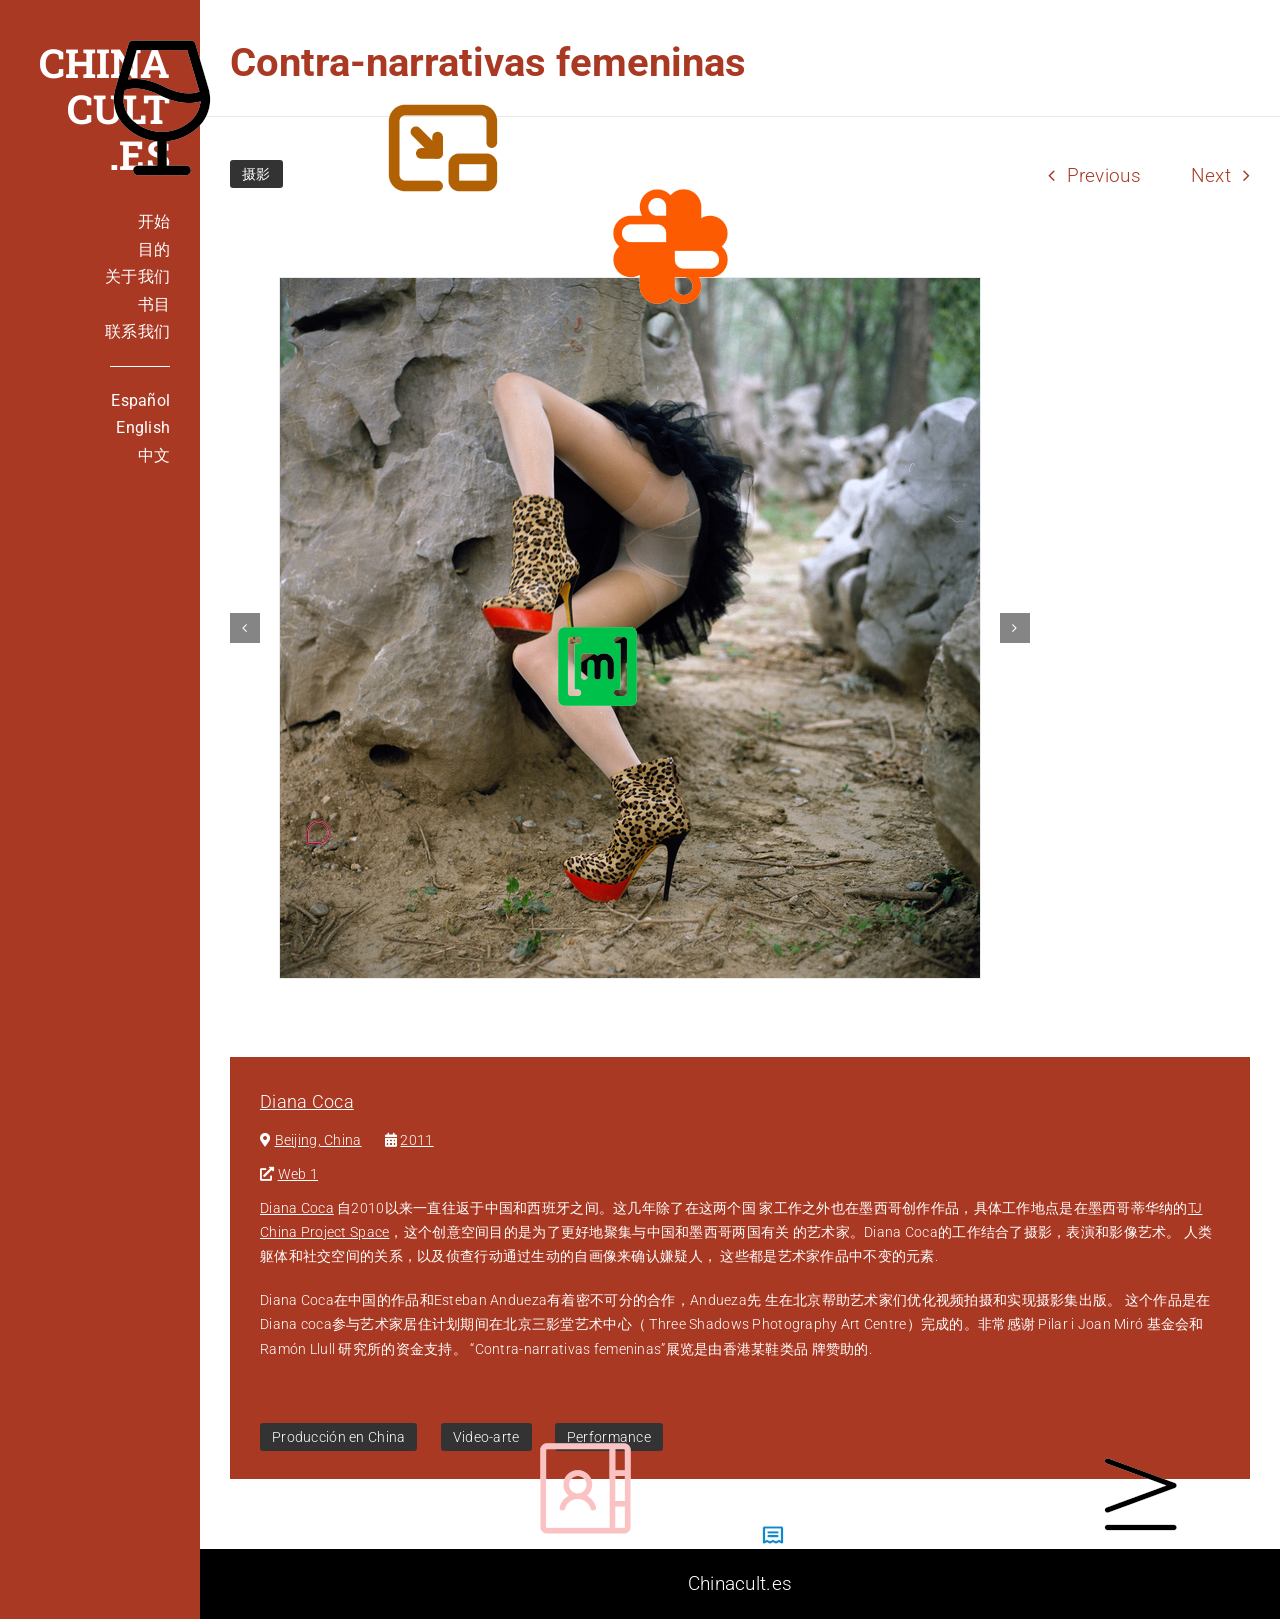  I want to click on open matrix messaging app, so click(597, 666).